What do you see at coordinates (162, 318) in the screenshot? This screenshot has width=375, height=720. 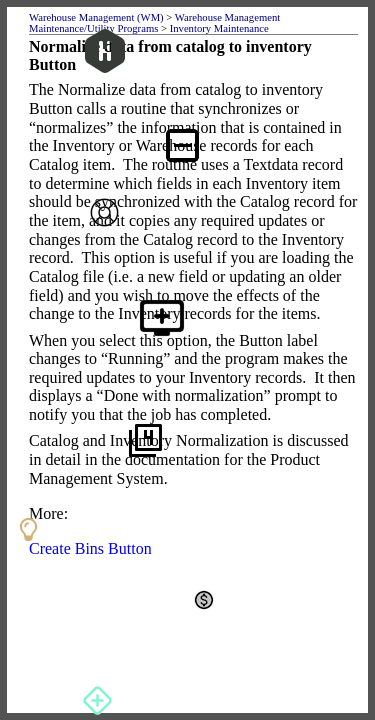 I see `add video to watch queue` at bounding box center [162, 318].